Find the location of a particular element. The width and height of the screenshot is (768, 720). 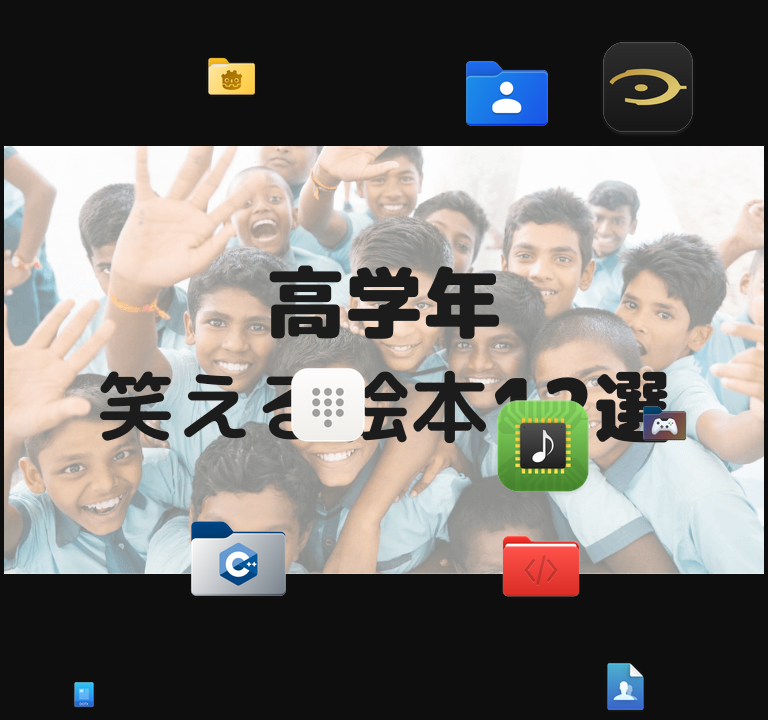

user data or contacts file is located at coordinates (625, 686).